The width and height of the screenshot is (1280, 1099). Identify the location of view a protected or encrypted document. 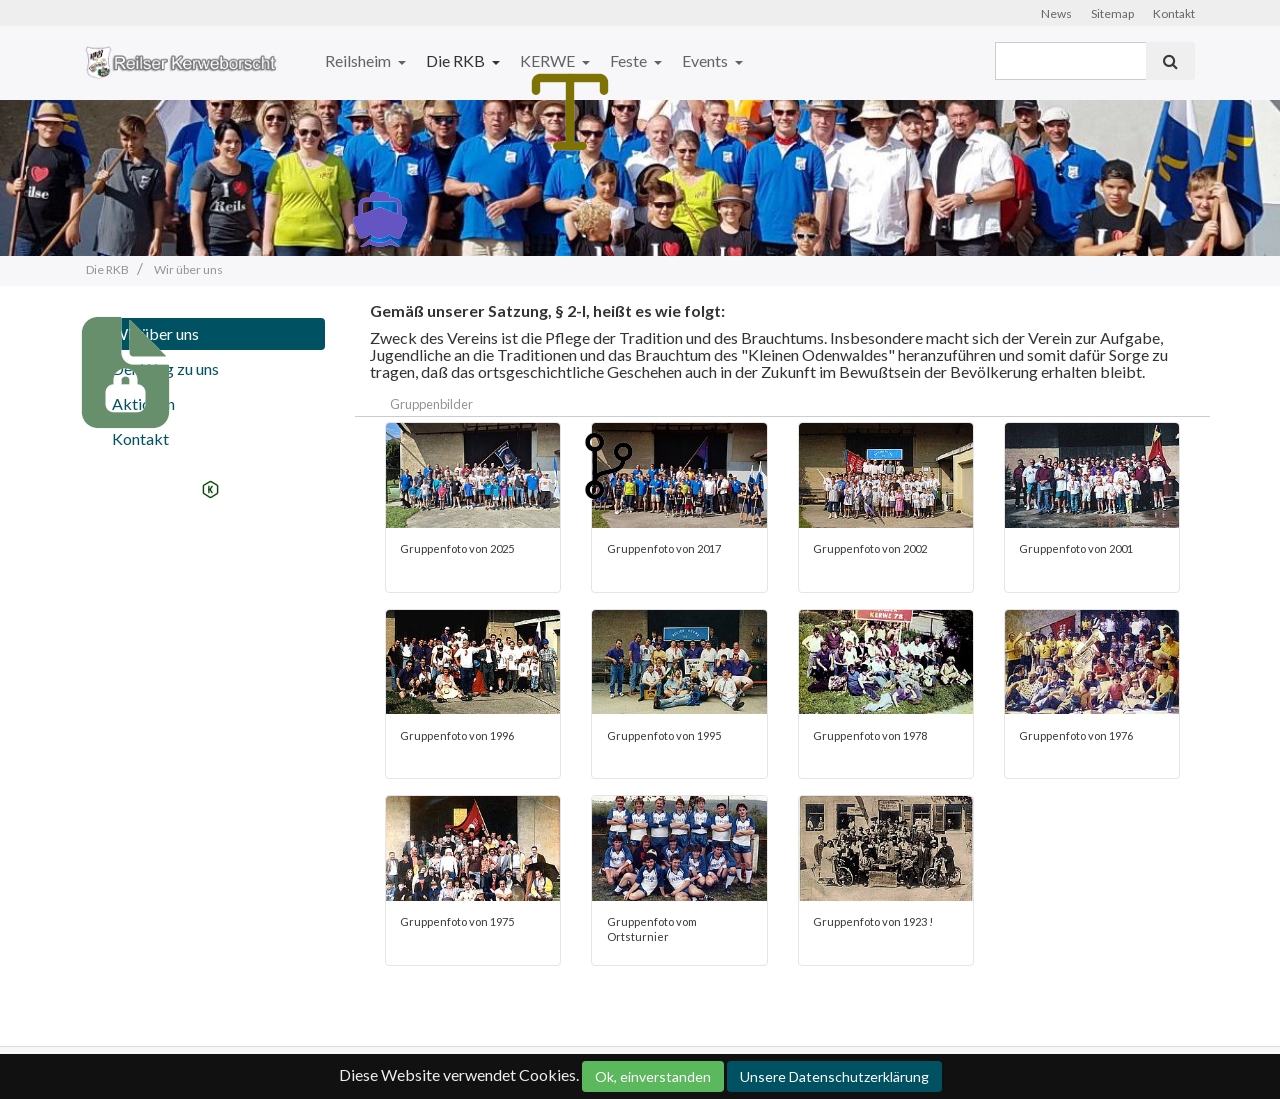
(125, 372).